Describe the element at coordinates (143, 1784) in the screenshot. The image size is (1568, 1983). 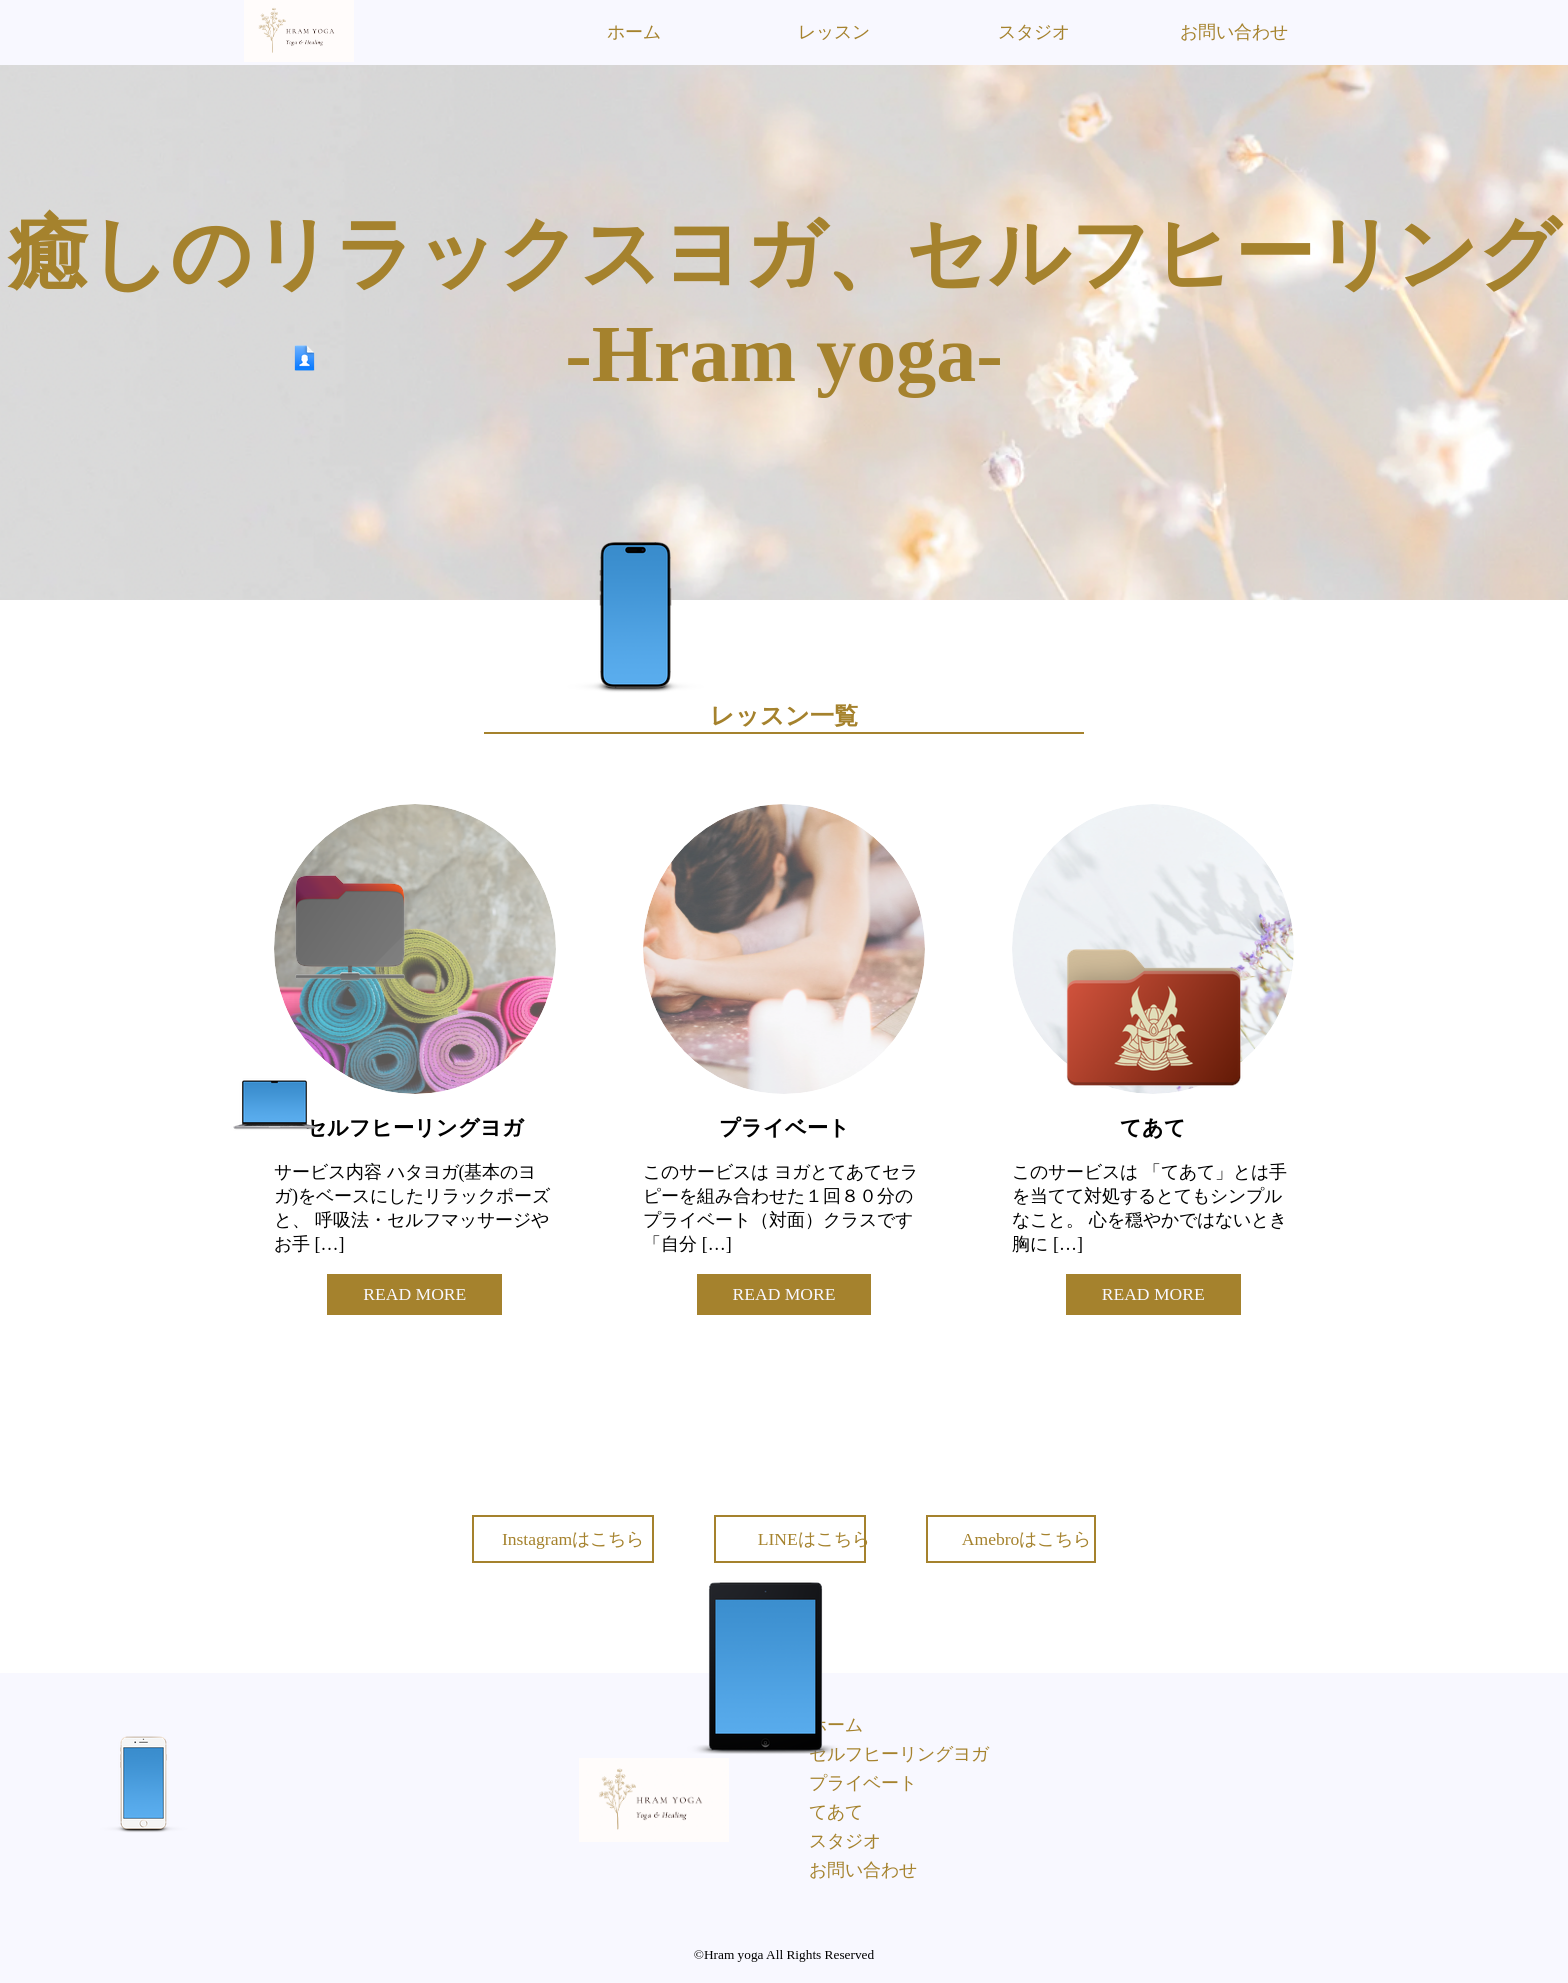
I see `manage connected iPhone device` at that location.